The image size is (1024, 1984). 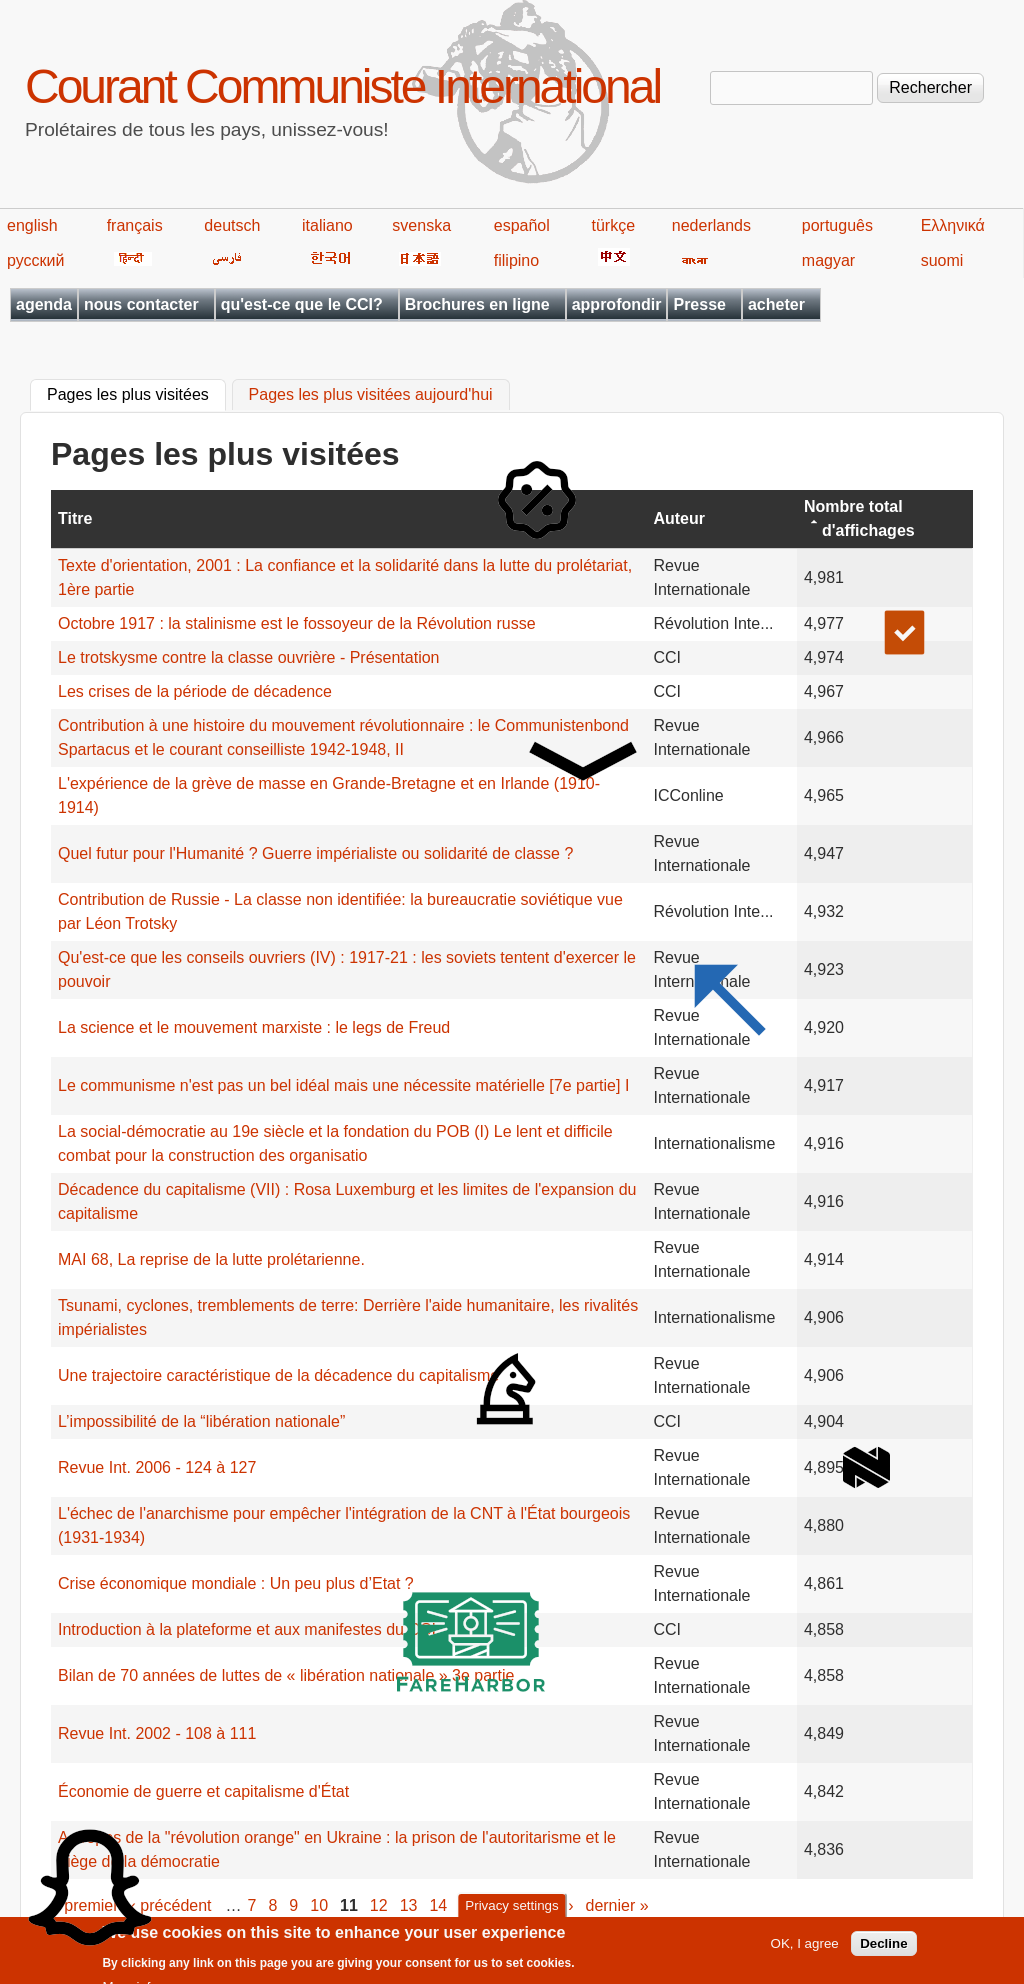 I want to click on play chess game, so click(x=506, y=1391).